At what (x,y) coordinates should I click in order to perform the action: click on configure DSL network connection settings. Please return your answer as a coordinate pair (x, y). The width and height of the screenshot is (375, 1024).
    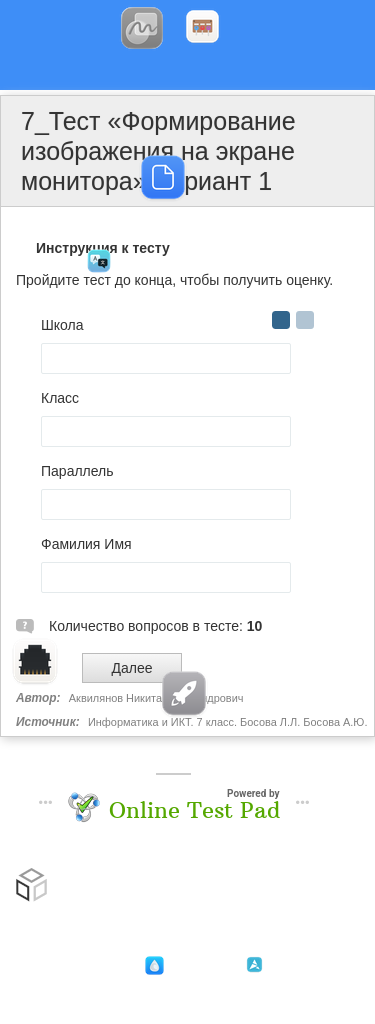
    Looking at the image, I should click on (35, 661).